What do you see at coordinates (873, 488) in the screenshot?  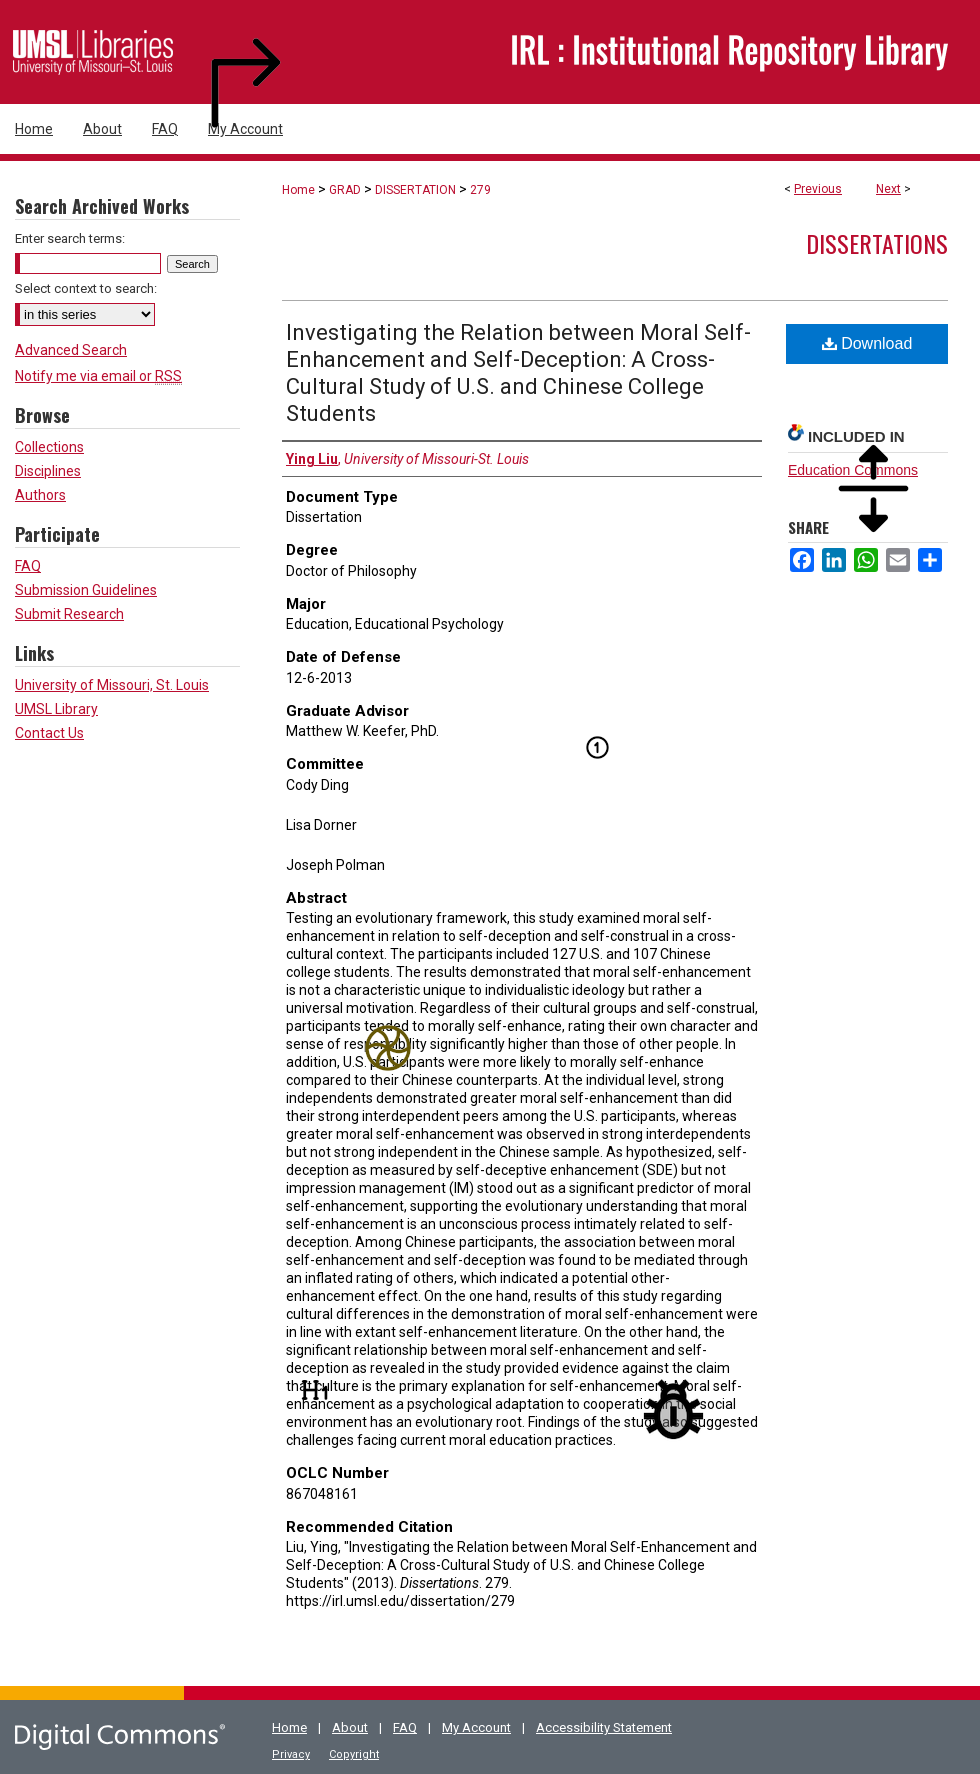 I see `expand content vertically` at bounding box center [873, 488].